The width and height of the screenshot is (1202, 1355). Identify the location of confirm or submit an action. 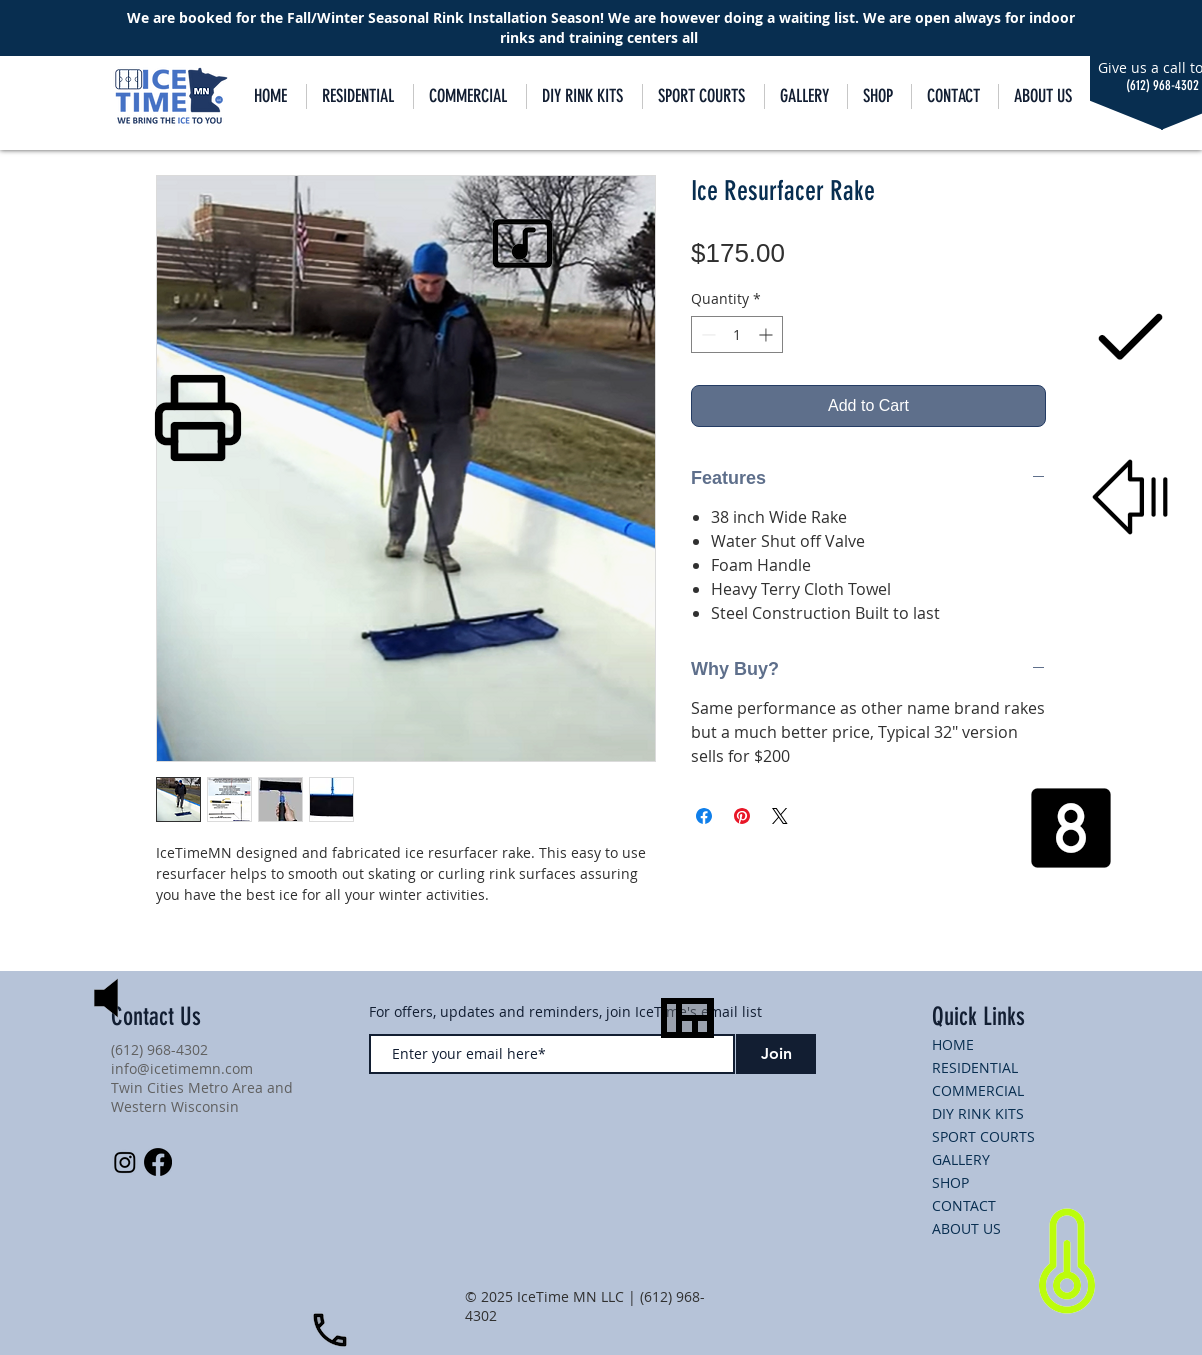
(1130, 338).